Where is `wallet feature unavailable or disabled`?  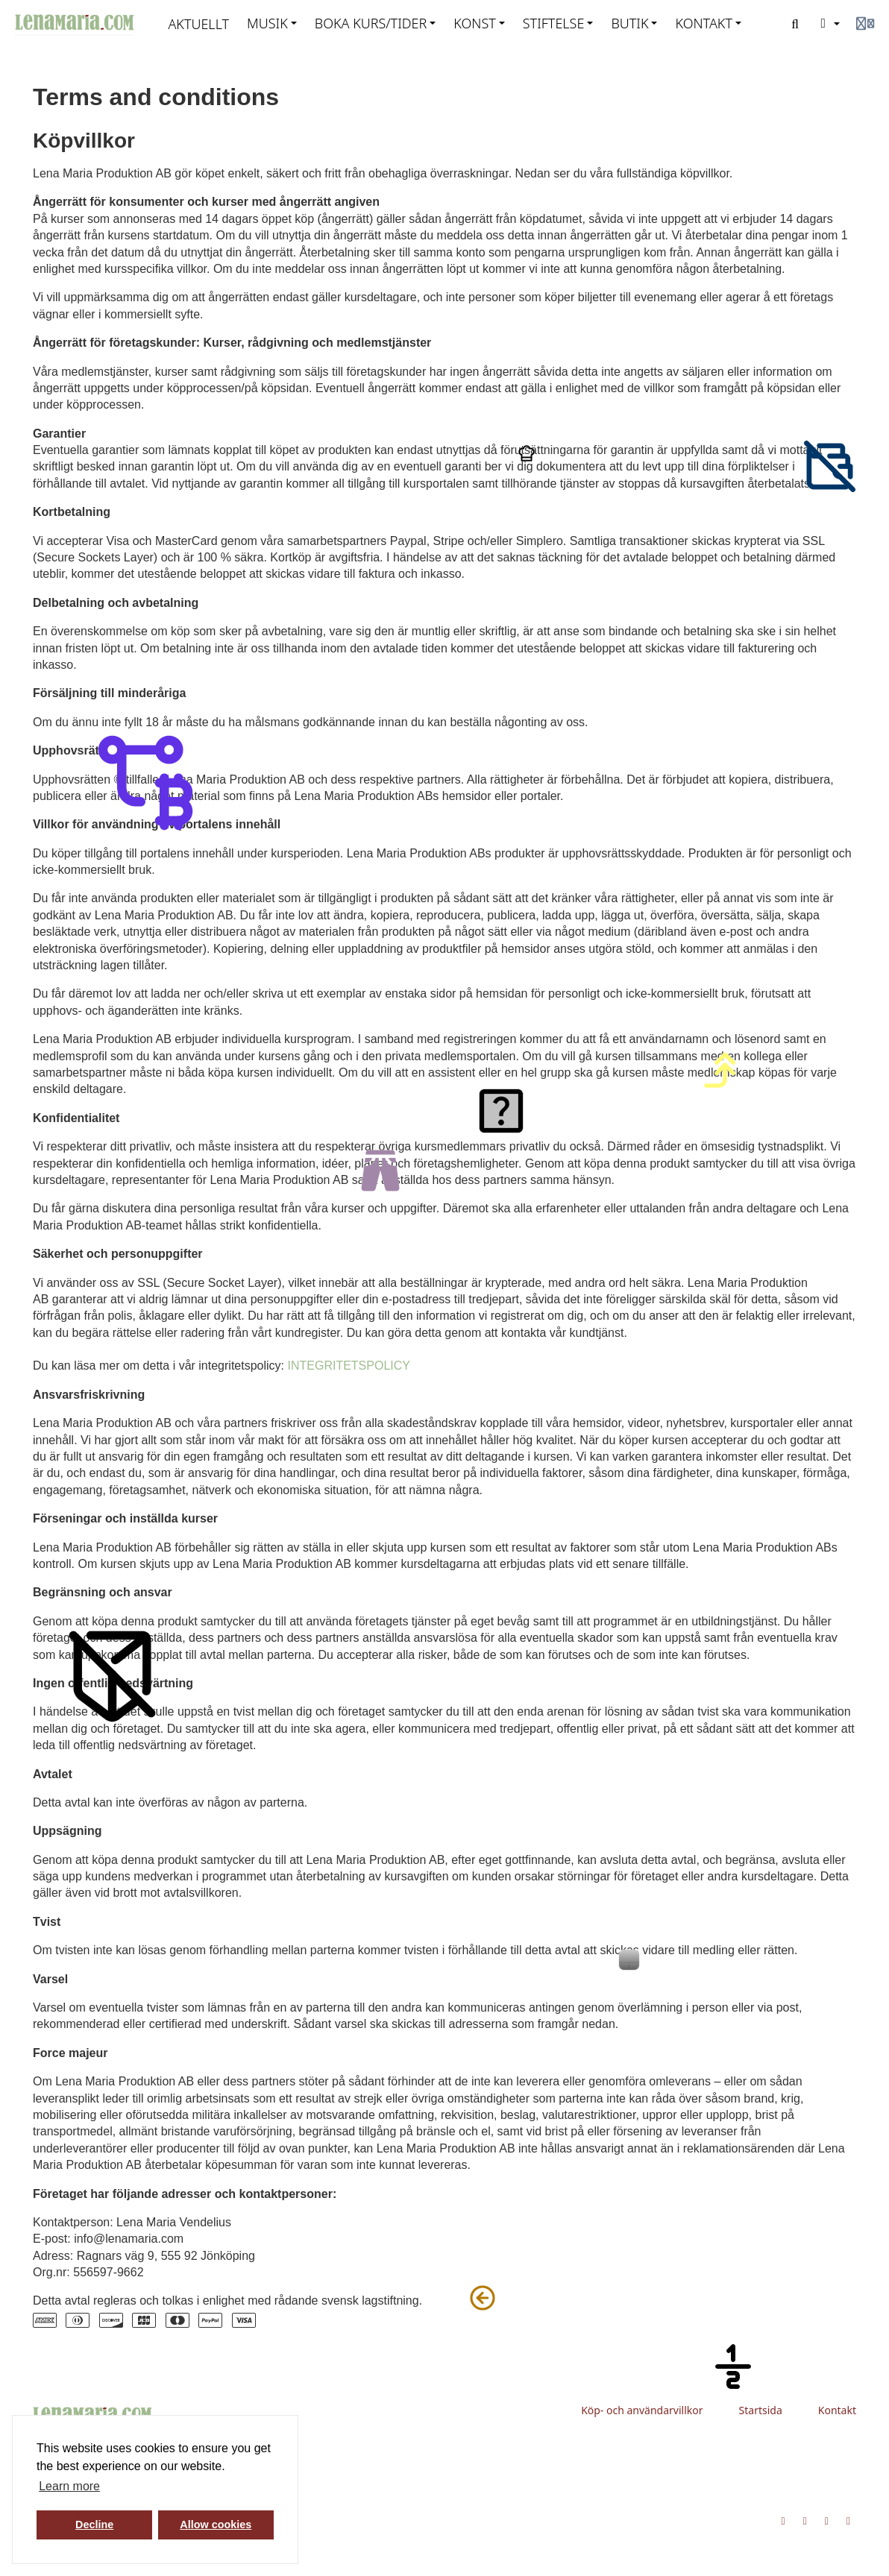
wallet feature unavailable or disabled is located at coordinates (829, 466).